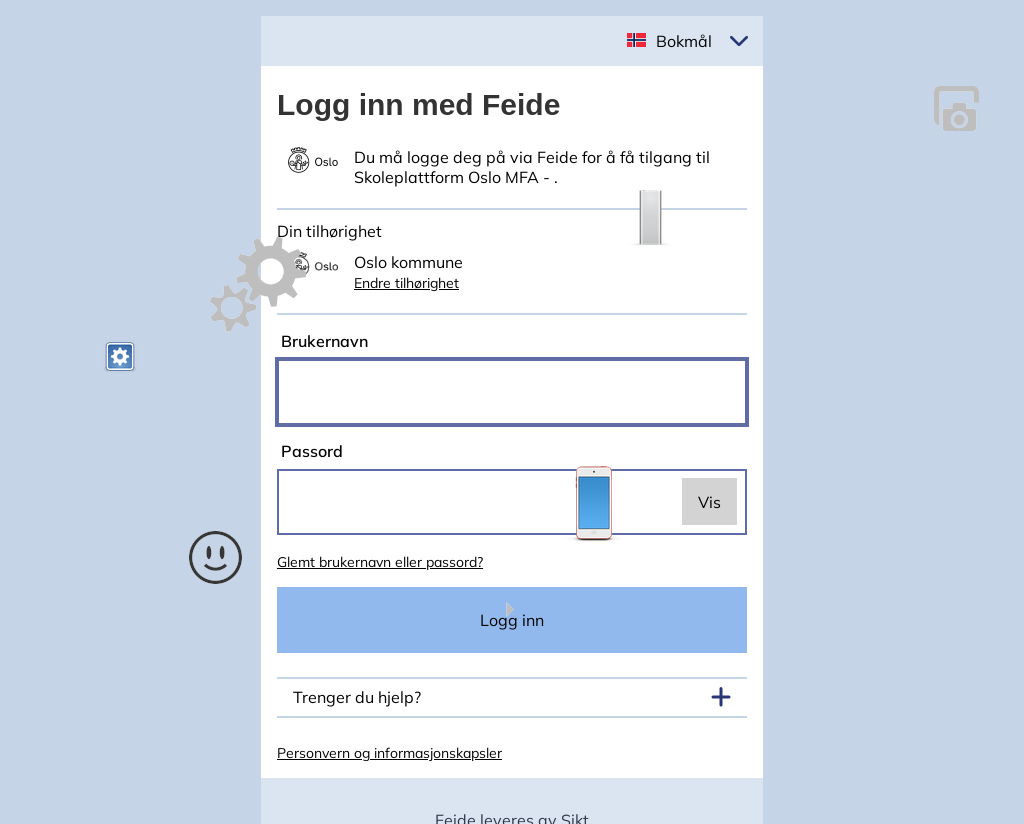 Image resolution: width=1024 pixels, height=824 pixels. What do you see at coordinates (650, 218) in the screenshot?
I see `iPod nano device connected` at bounding box center [650, 218].